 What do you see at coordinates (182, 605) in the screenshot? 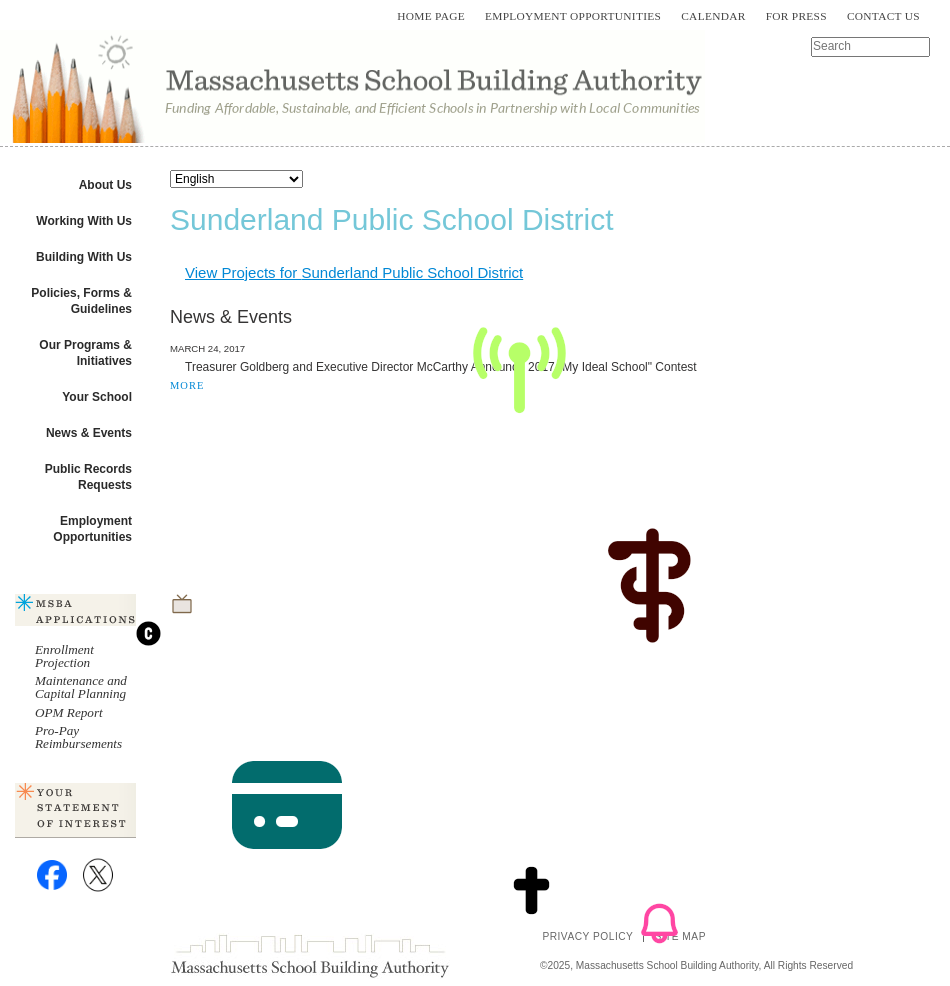
I see `access TV or video streaming features` at bounding box center [182, 605].